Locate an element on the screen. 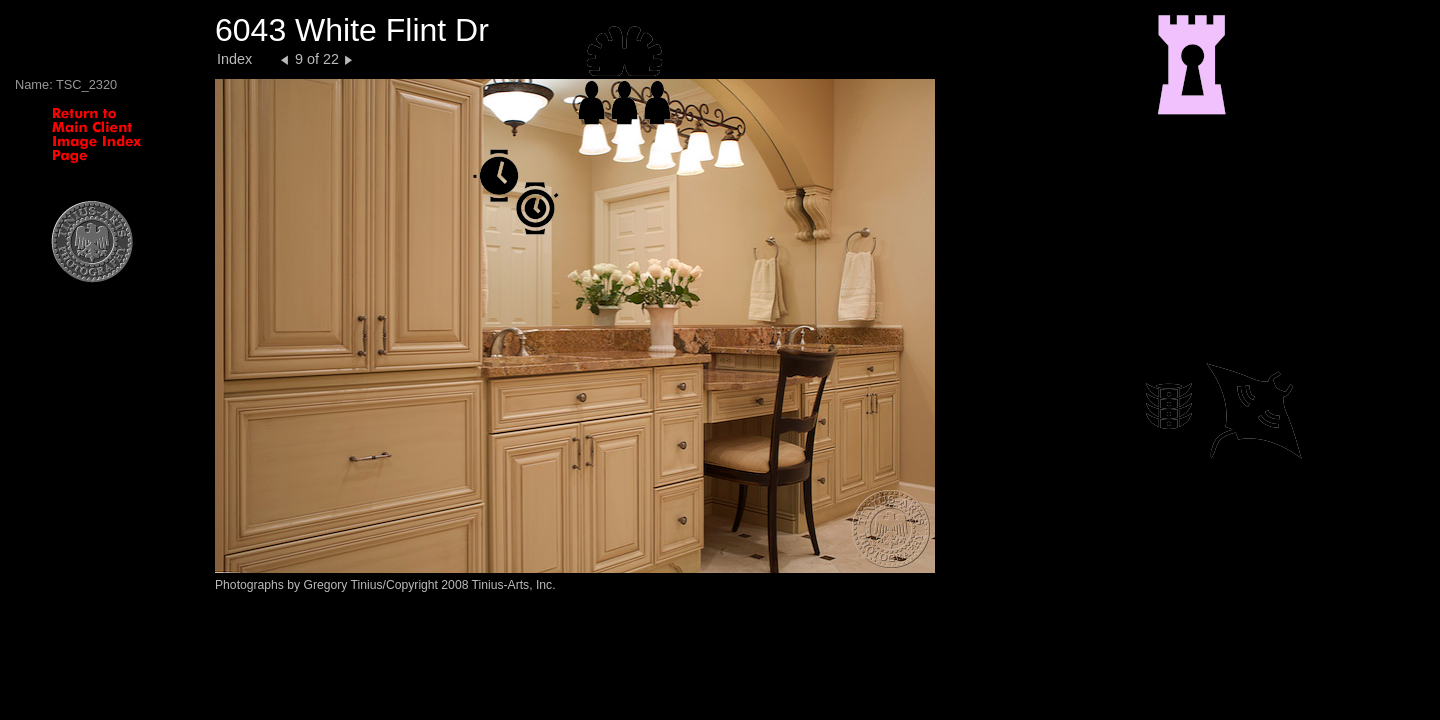 The image size is (1440, 720). indicates manta ray or marine life content is located at coordinates (1254, 411).